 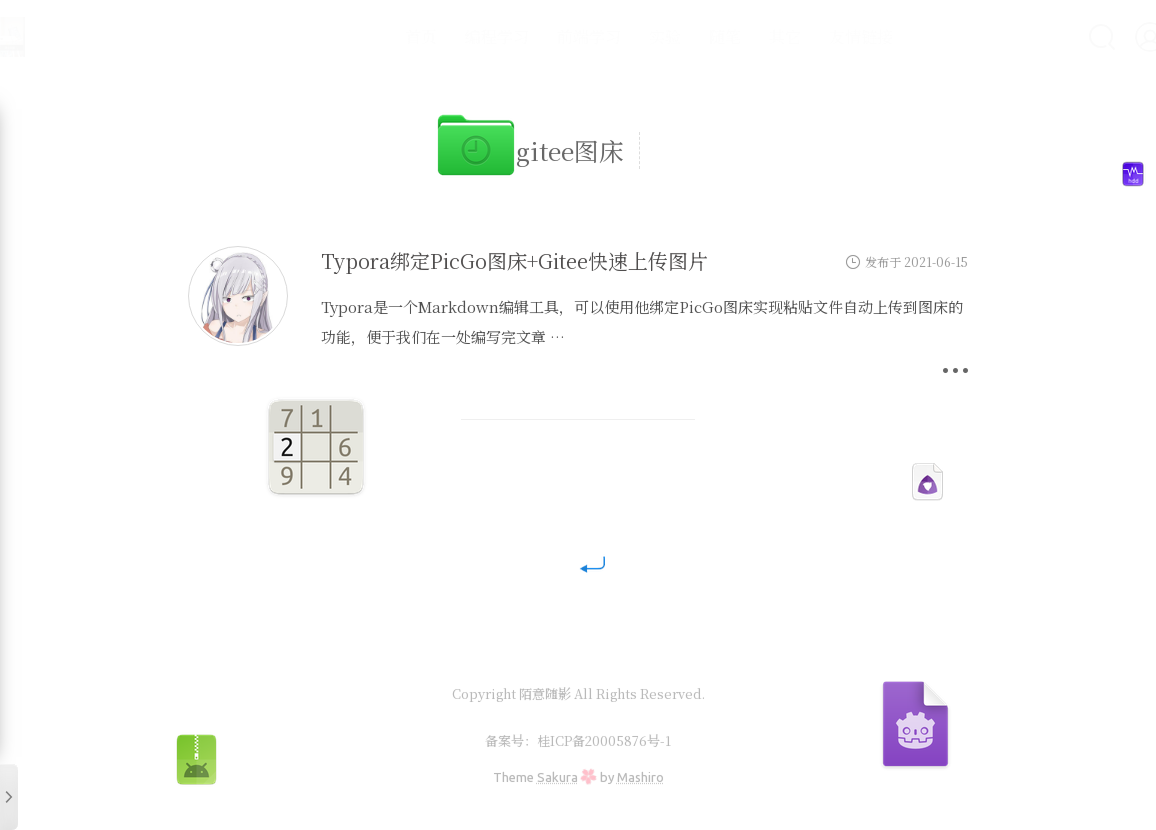 I want to click on an android application package file, so click(x=196, y=759).